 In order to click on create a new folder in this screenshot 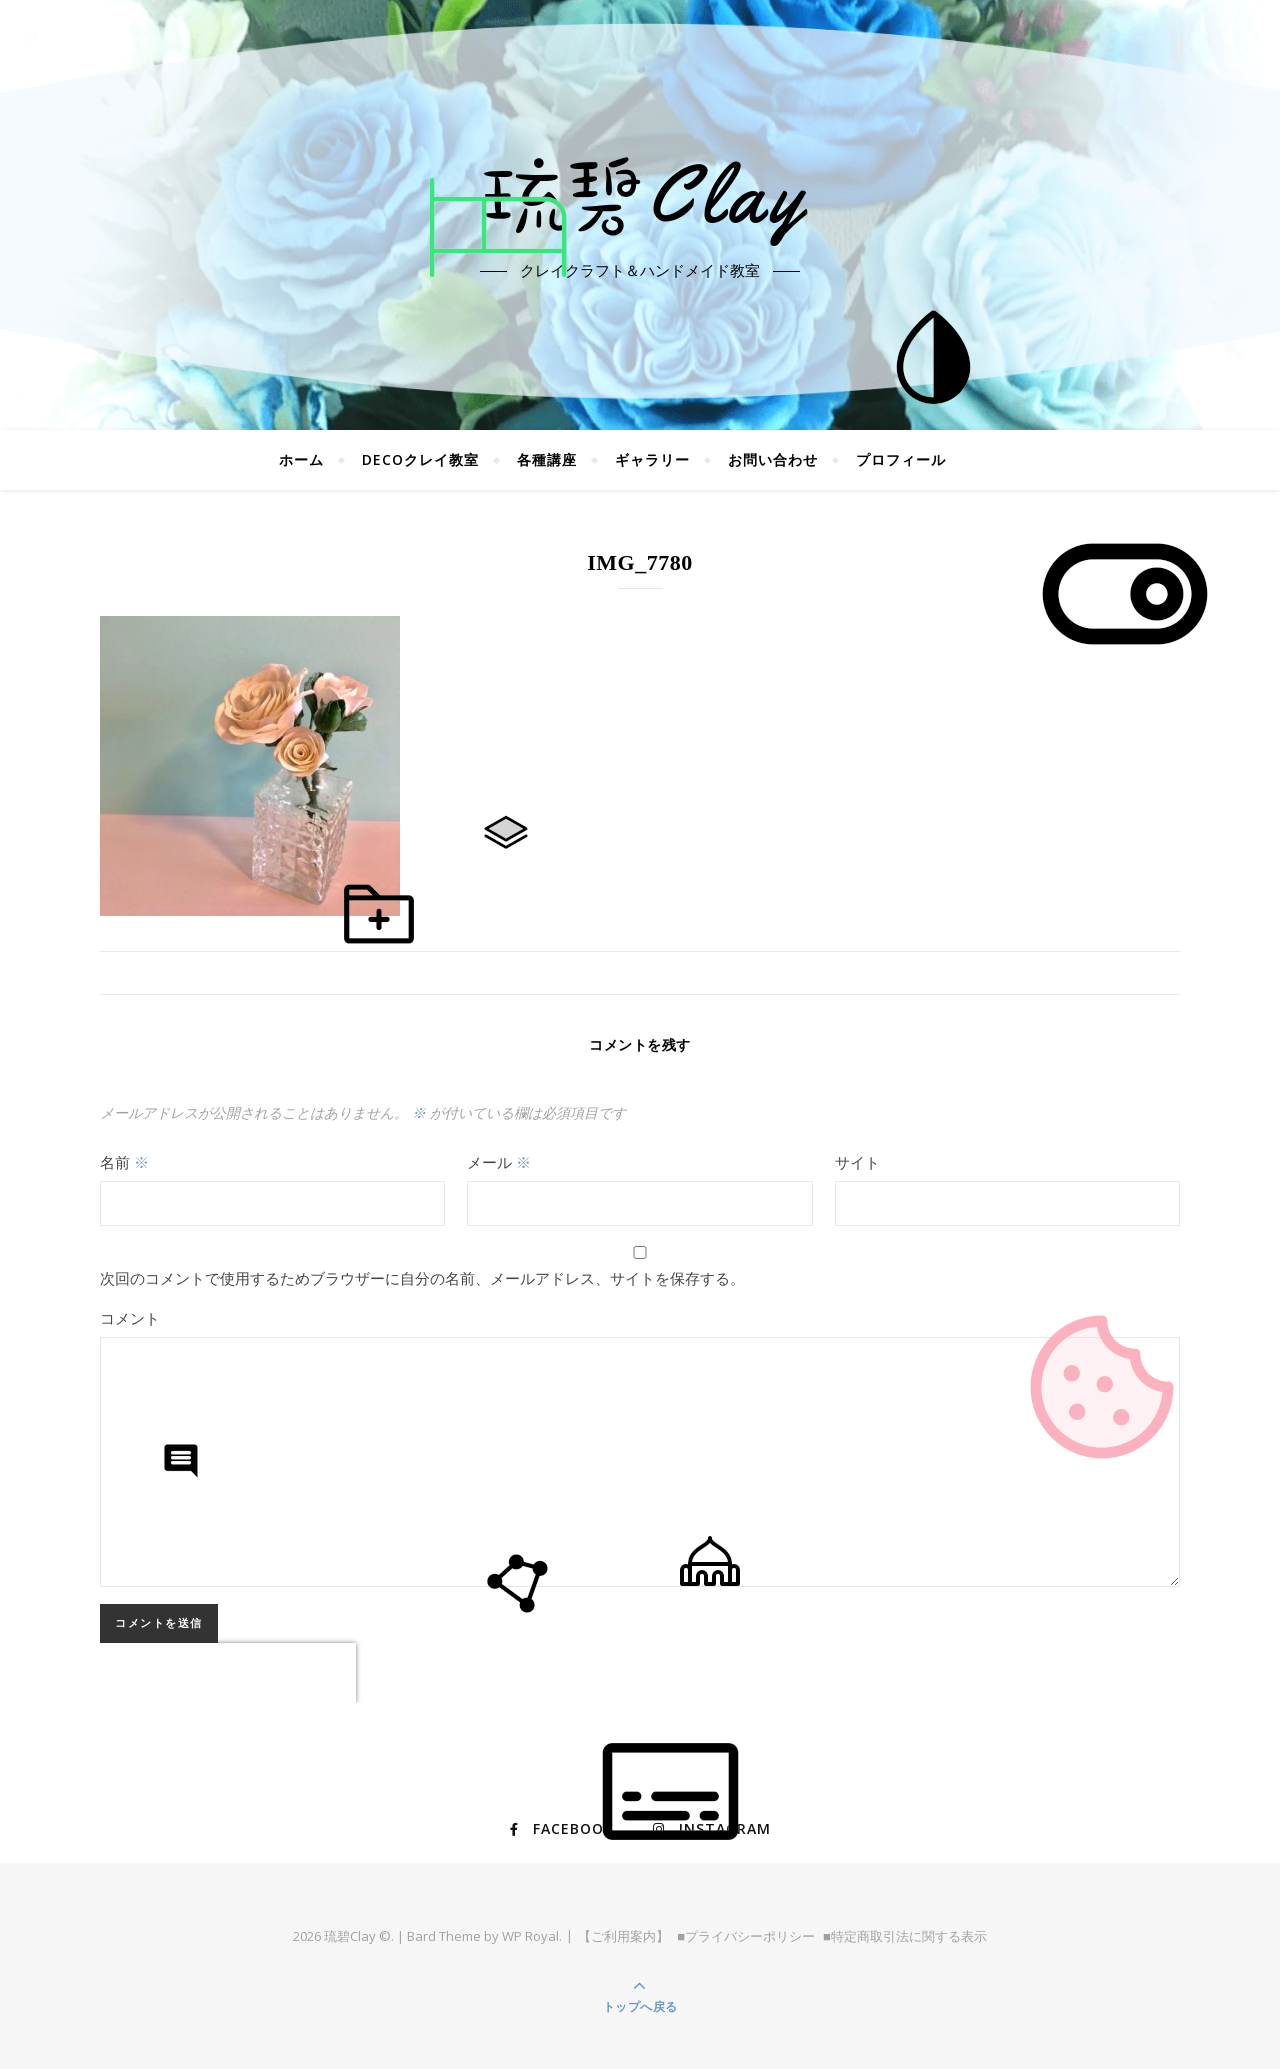, I will do `click(379, 914)`.